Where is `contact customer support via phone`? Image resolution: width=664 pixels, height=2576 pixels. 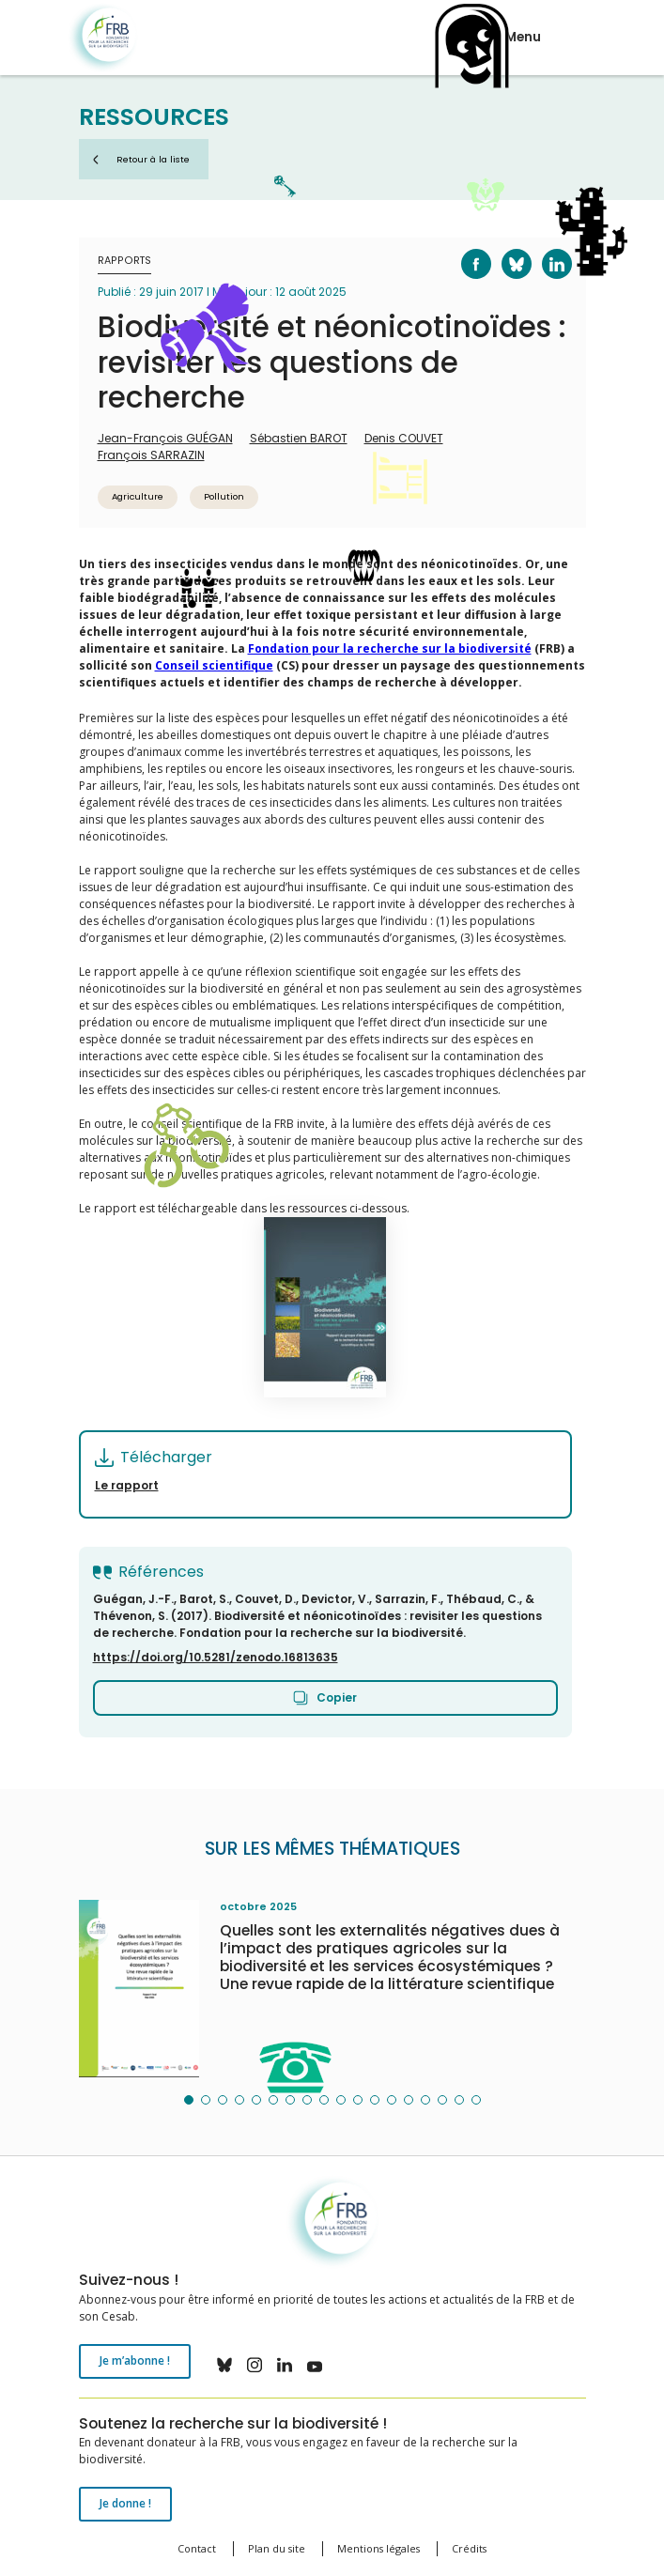
contact customer support via phone is located at coordinates (295, 2067).